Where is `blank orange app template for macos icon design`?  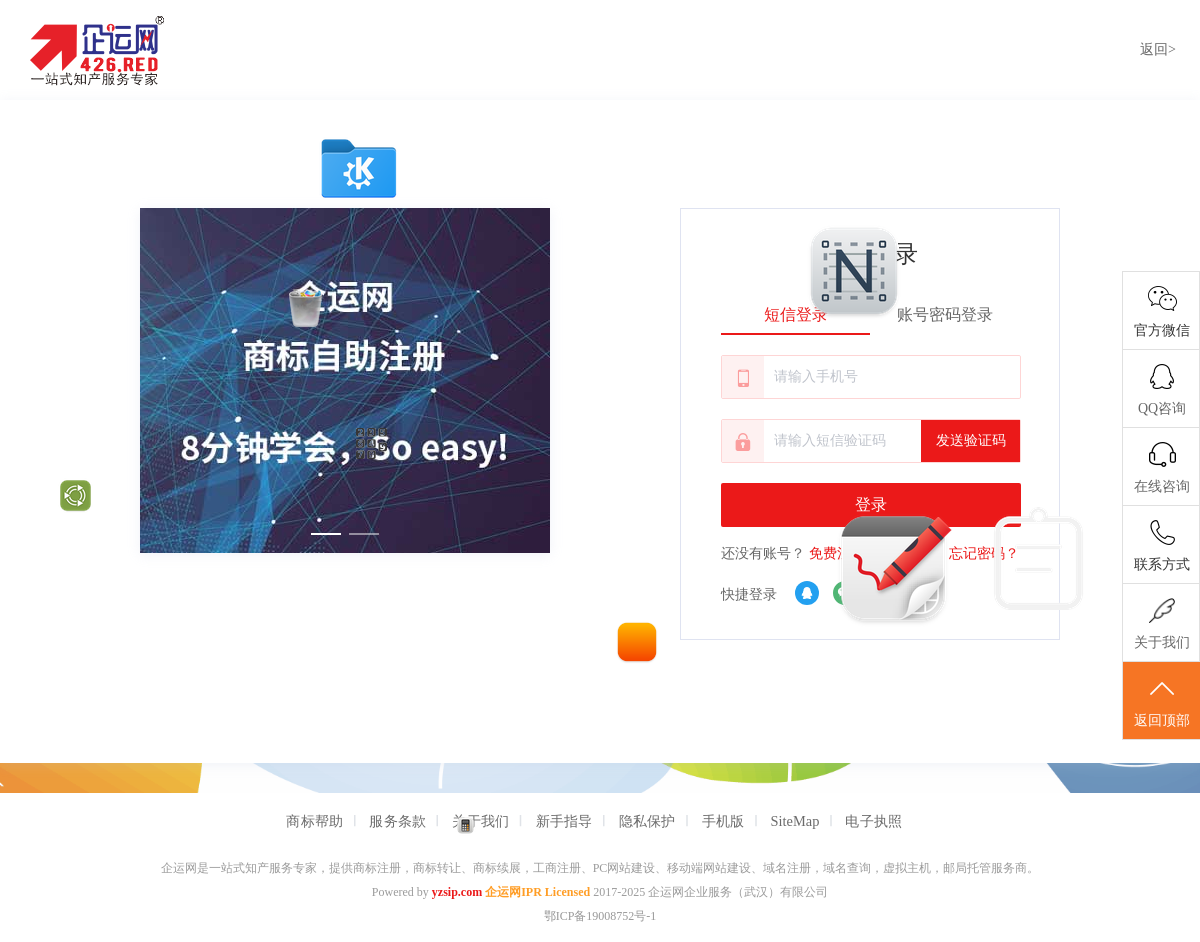 blank orange app template for macos icon design is located at coordinates (637, 642).